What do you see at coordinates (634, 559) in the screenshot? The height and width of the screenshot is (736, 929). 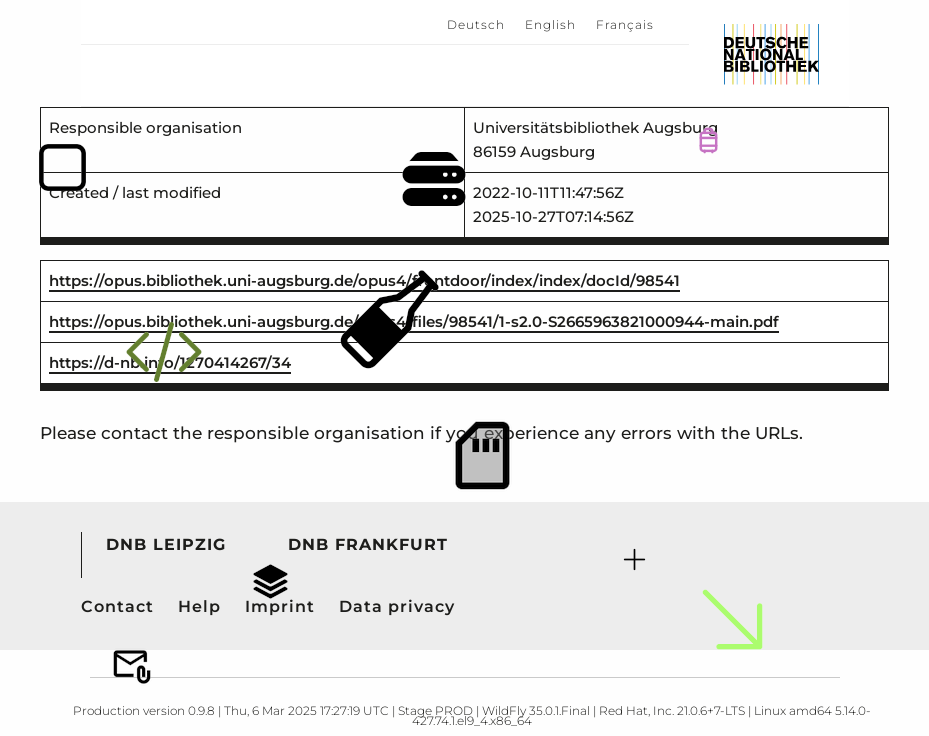 I see `add a new item` at bounding box center [634, 559].